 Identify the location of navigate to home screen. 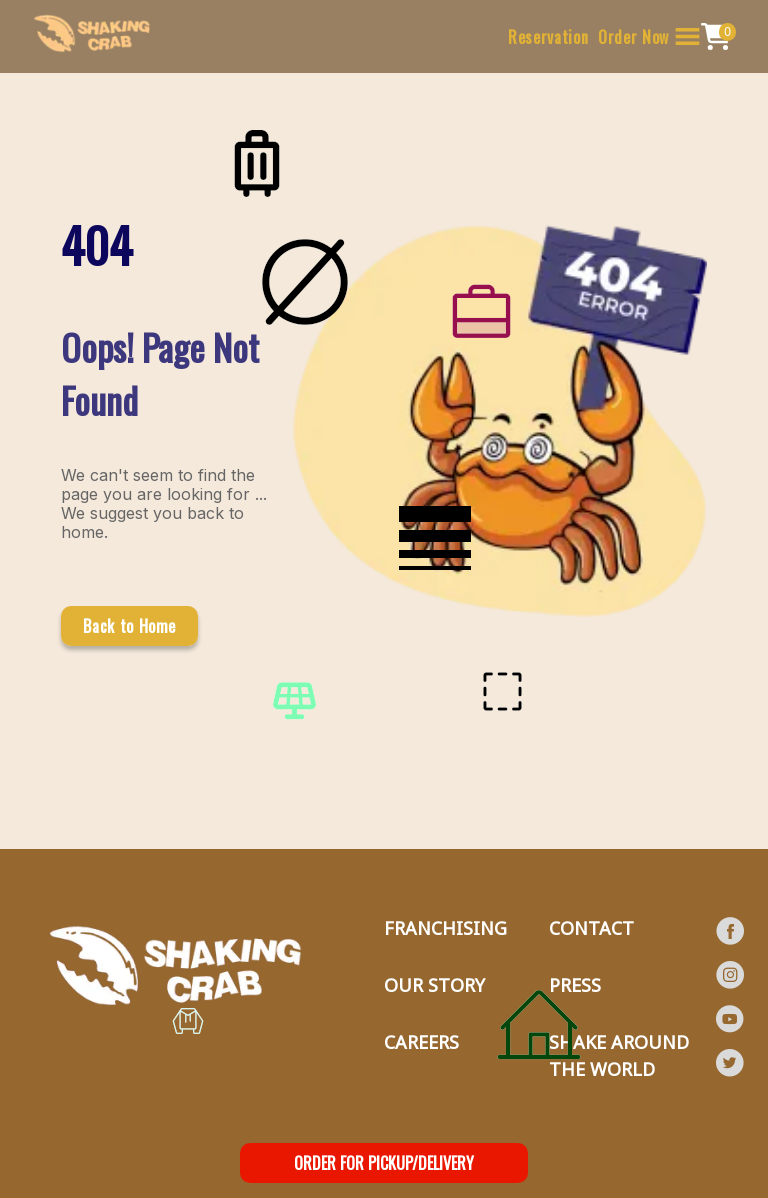
(539, 1026).